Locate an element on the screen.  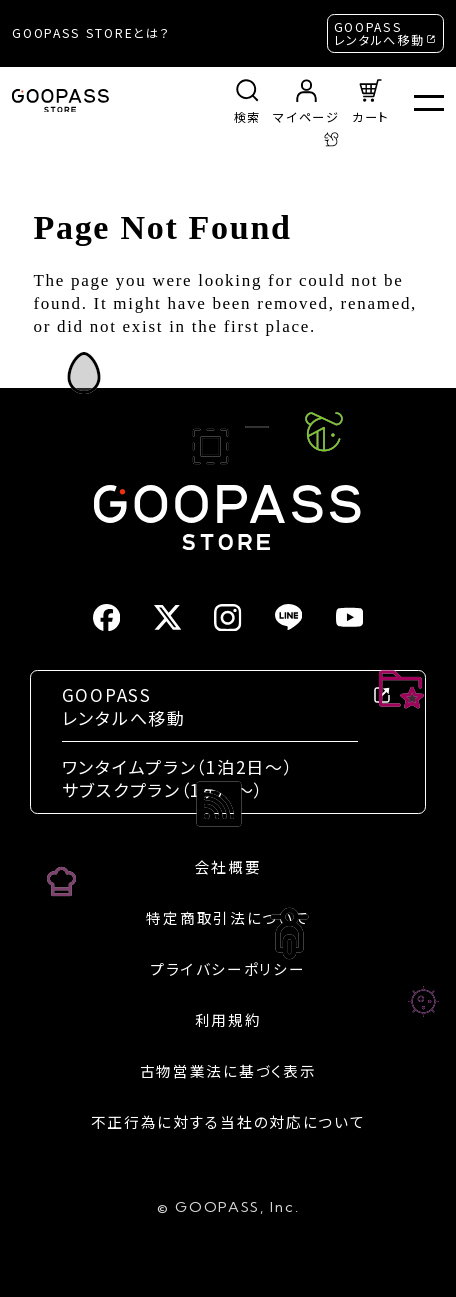
decrease quantity or value is located at coordinates (257, 427).